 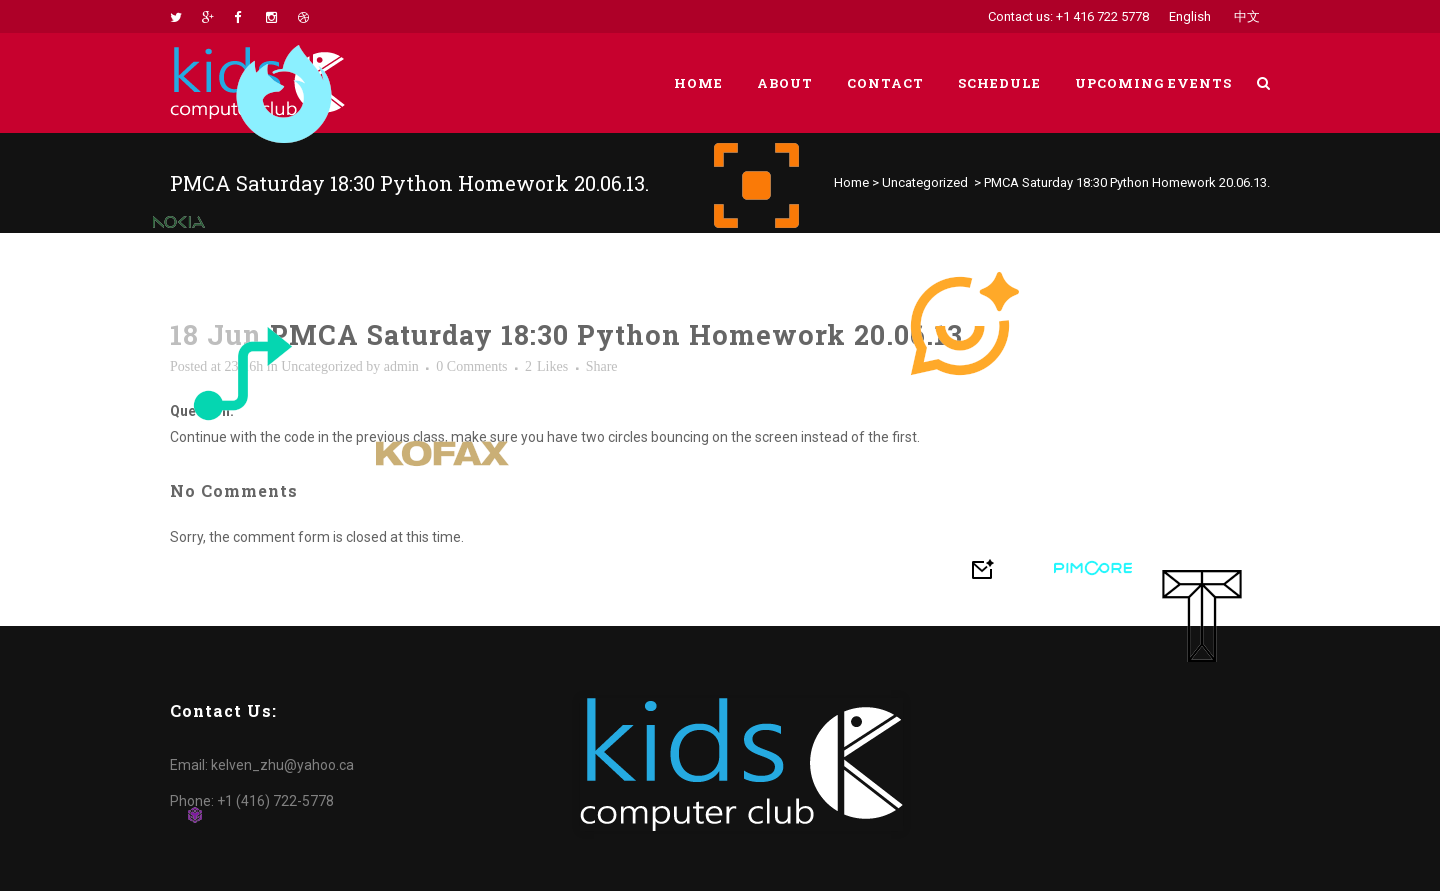 I want to click on access AI-powered email features, so click(x=982, y=570).